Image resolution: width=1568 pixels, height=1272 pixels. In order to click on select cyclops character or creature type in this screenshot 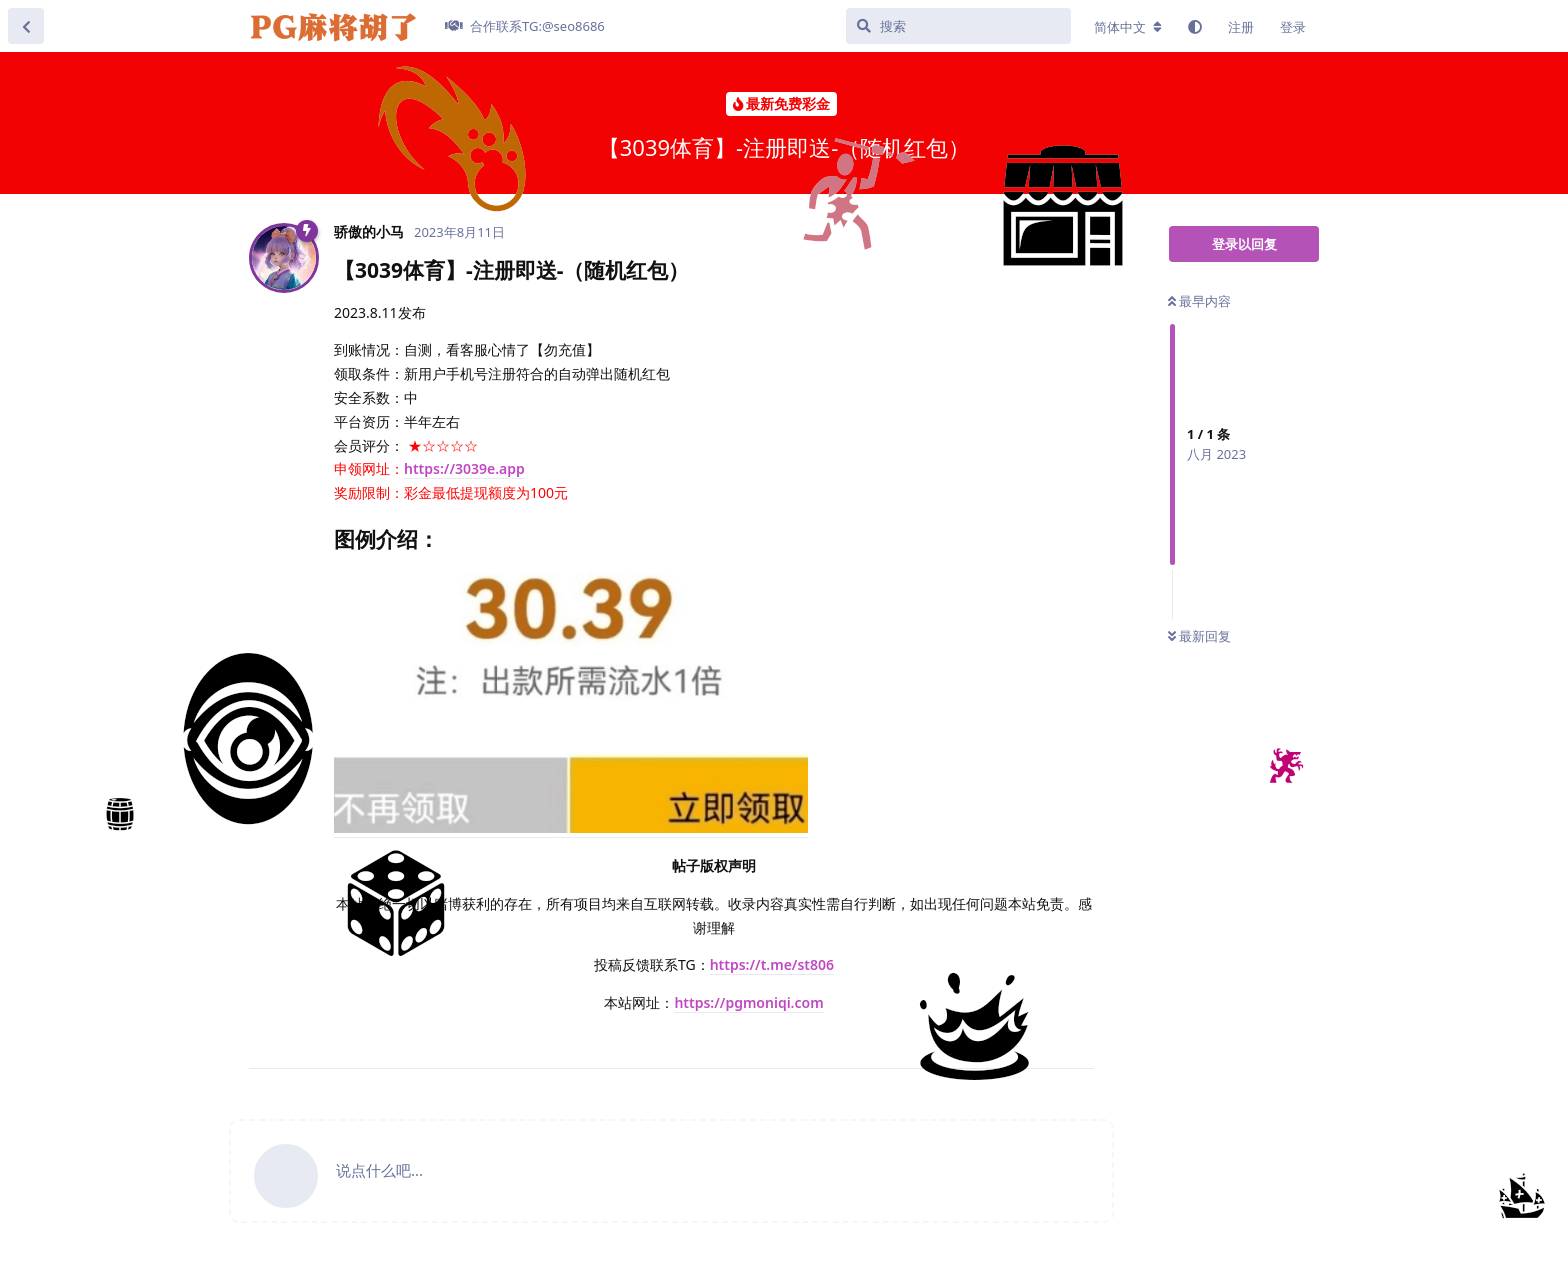, I will do `click(247, 738)`.